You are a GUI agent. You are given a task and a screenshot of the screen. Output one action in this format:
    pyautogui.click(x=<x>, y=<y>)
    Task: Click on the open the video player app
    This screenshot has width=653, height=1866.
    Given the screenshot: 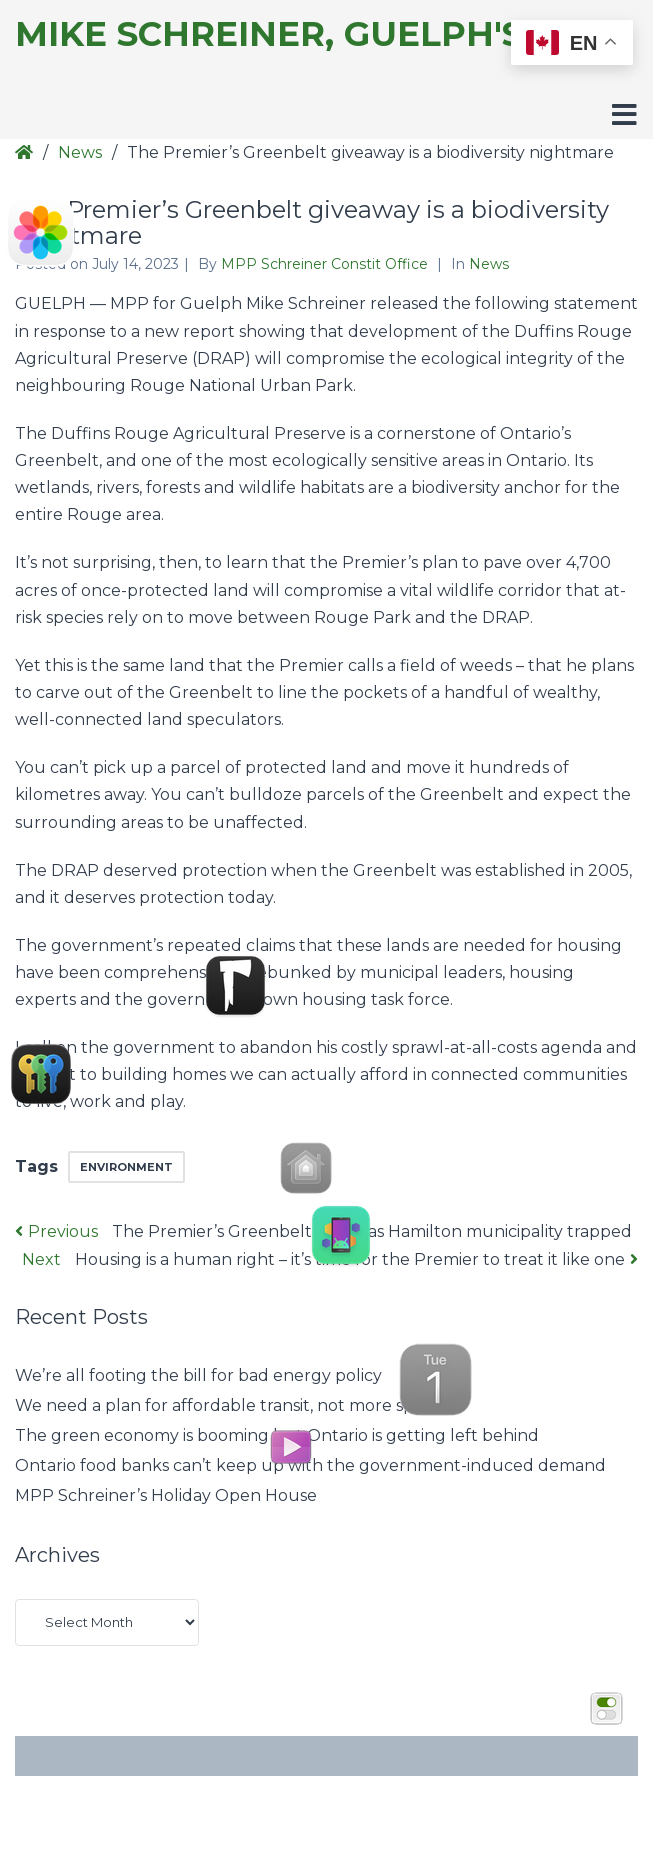 What is the action you would take?
    pyautogui.click(x=291, y=1447)
    